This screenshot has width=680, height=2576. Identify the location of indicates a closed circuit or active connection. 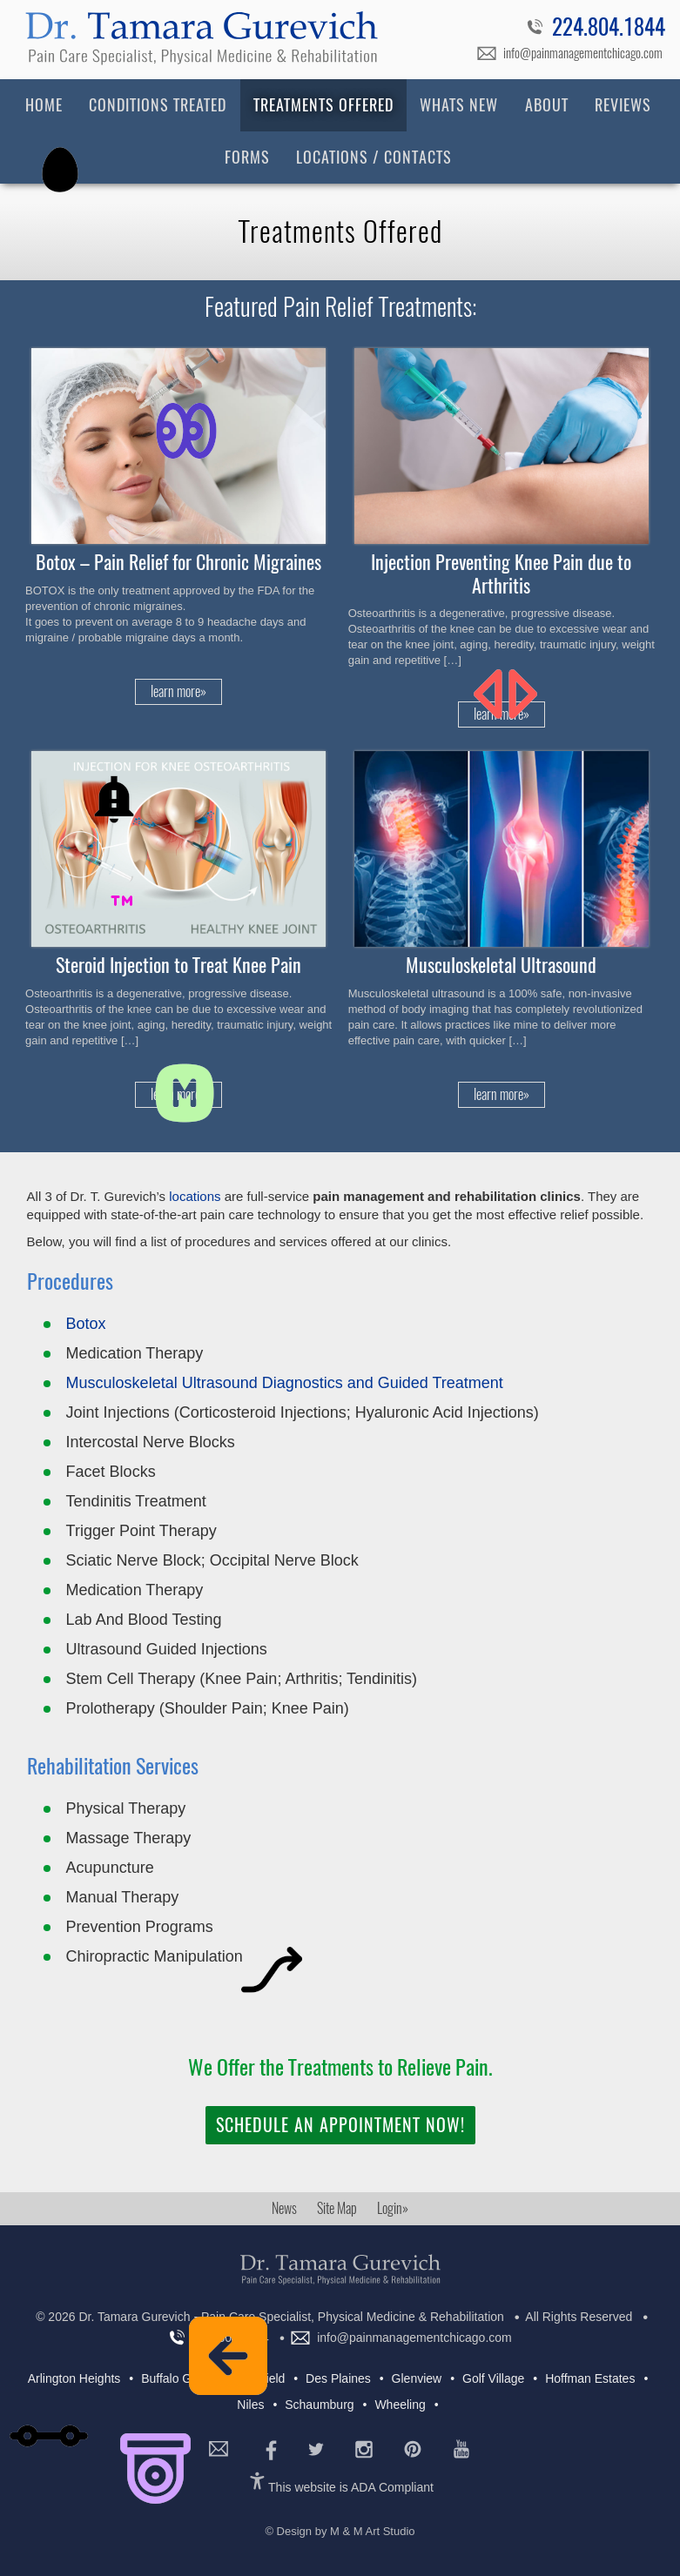
(49, 2436).